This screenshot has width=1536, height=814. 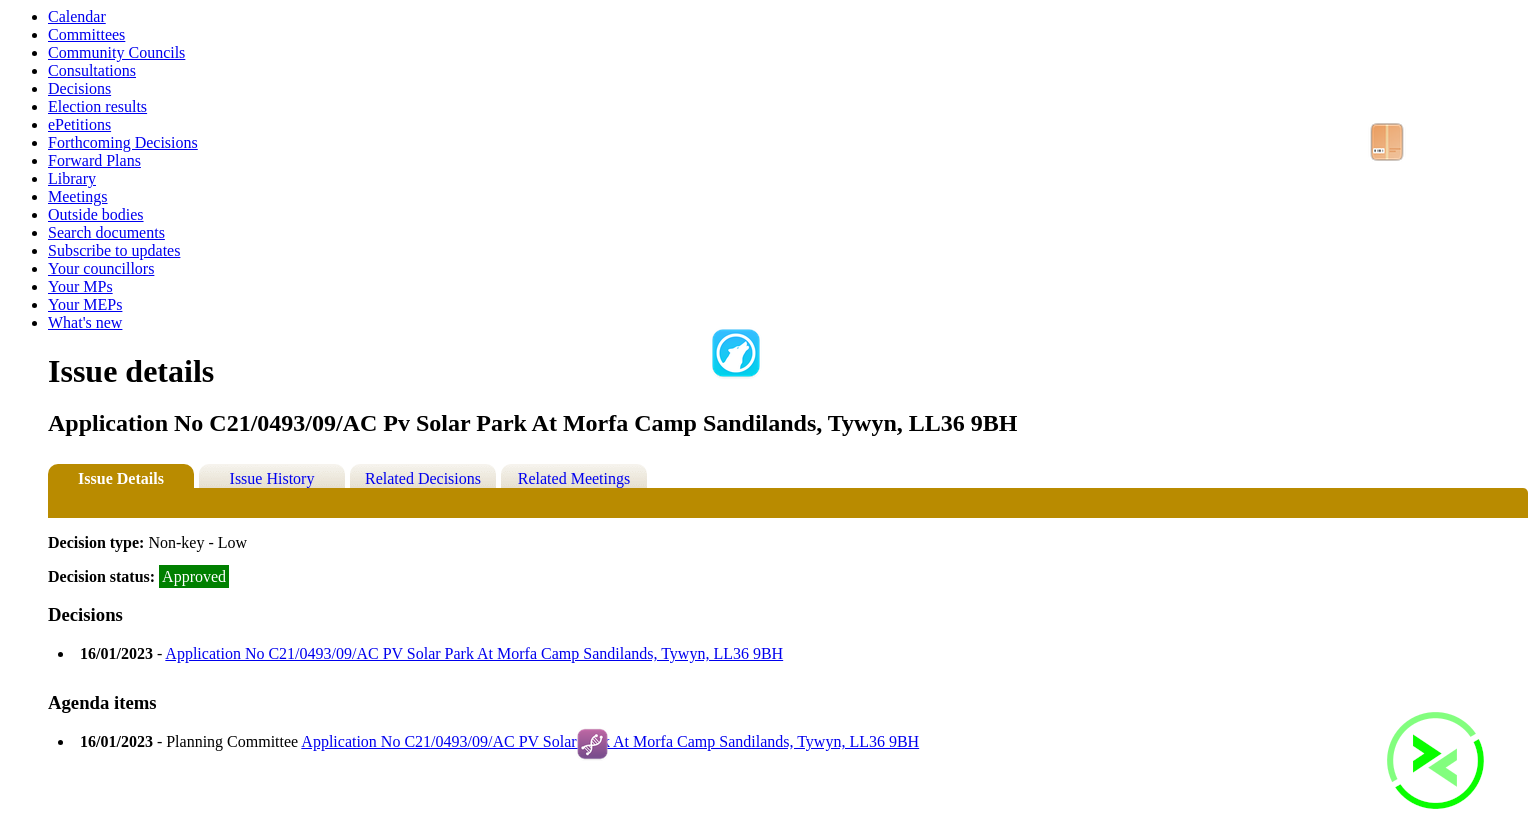 What do you see at coordinates (736, 353) in the screenshot?
I see `open librewolf browser` at bounding box center [736, 353].